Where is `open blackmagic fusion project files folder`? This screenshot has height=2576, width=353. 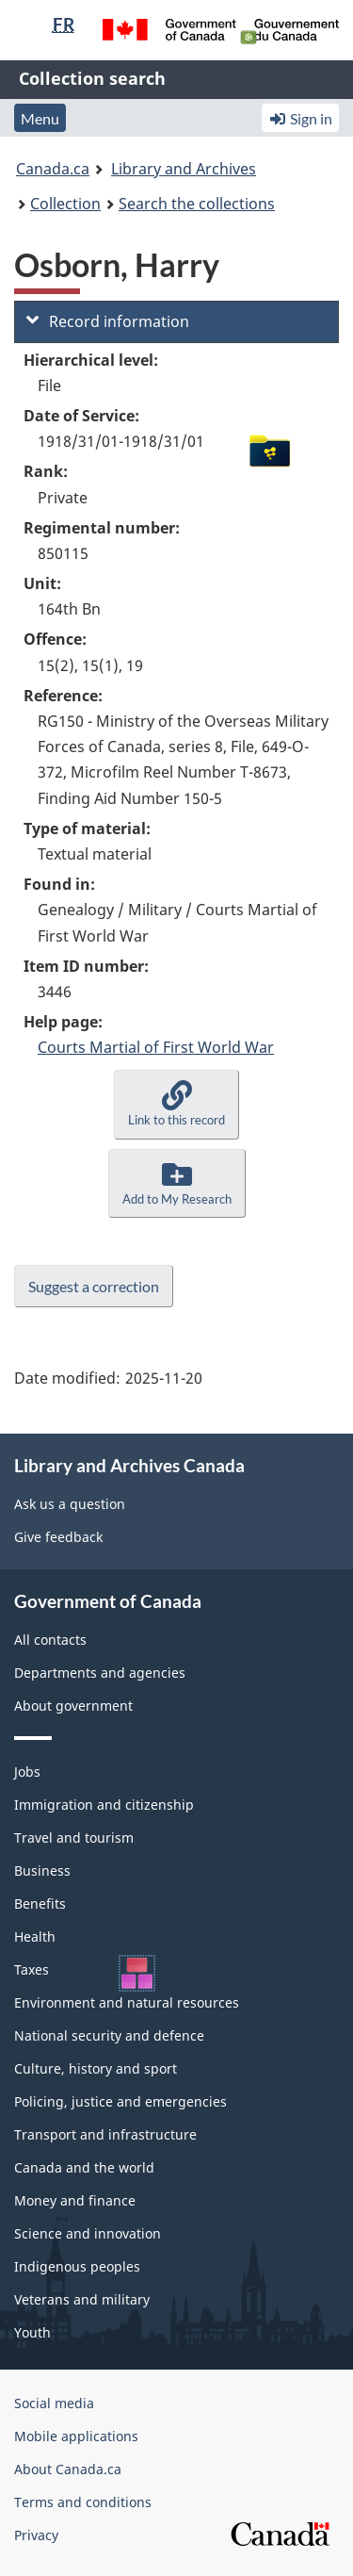
open blackmagic fusion project files folder is located at coordinates (269, 451).